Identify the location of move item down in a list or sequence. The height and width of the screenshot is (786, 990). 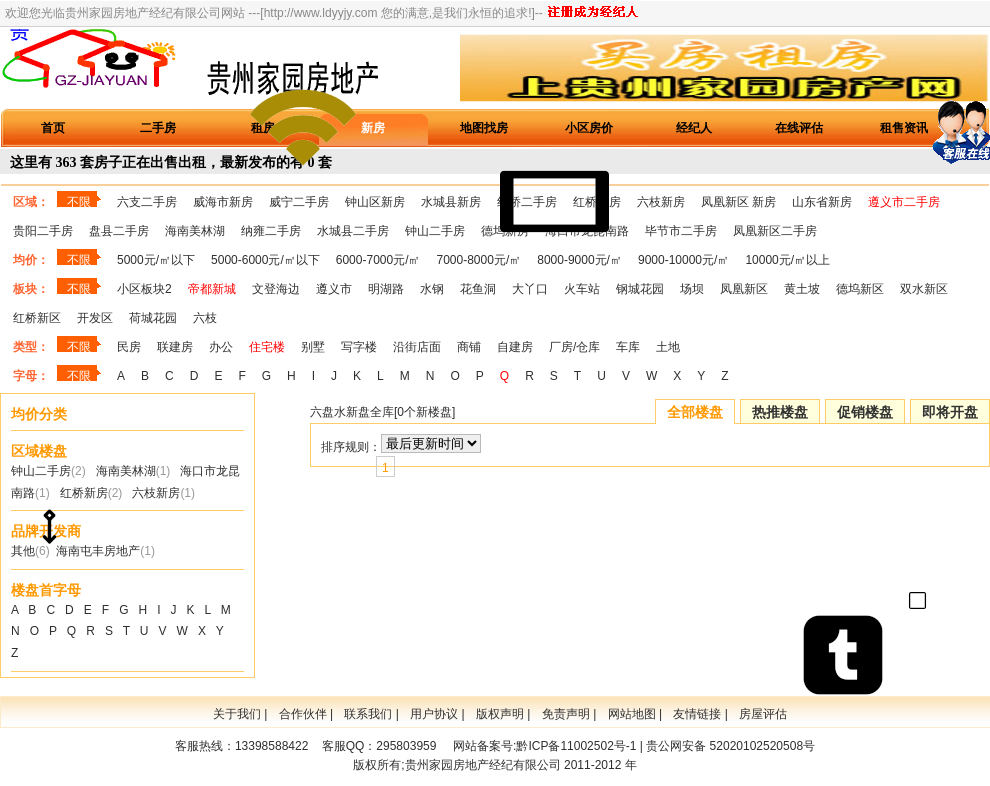
(49, 526).